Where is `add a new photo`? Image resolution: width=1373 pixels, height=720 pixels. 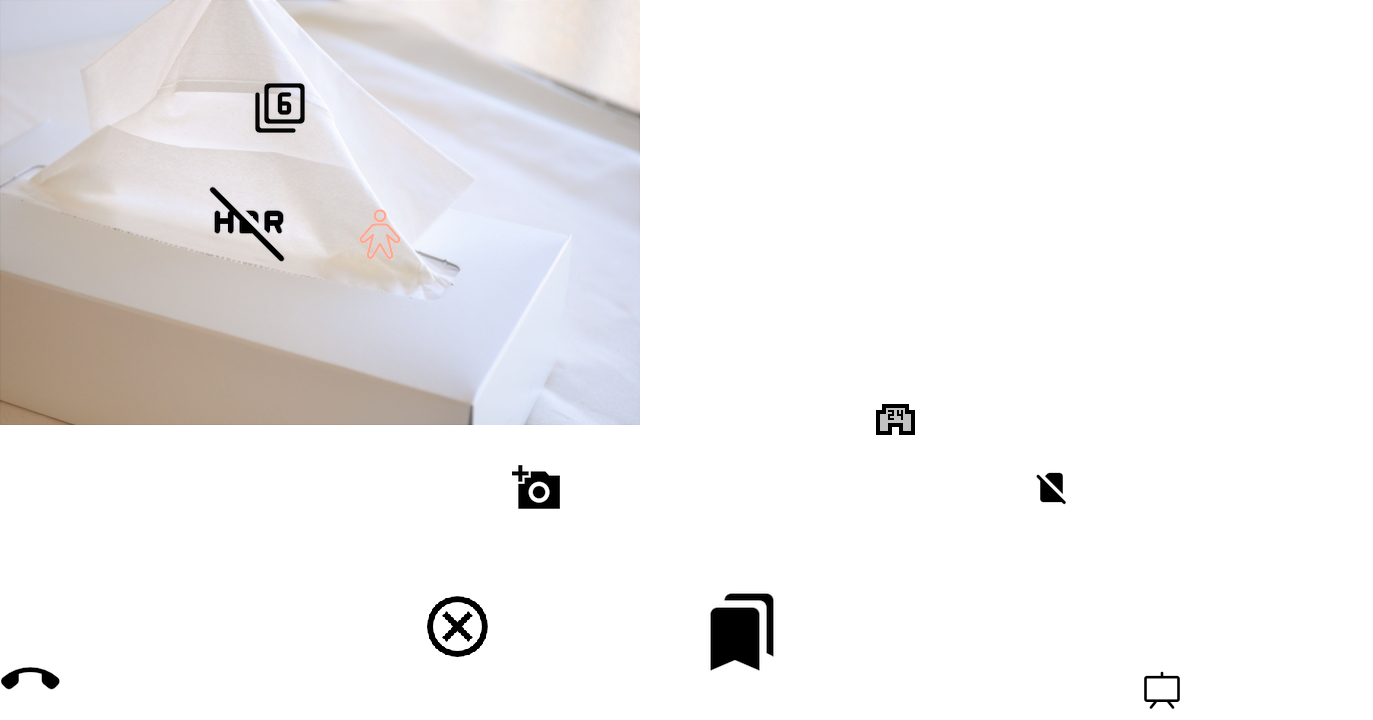 add a new photo is located at coordinates (537, 488).